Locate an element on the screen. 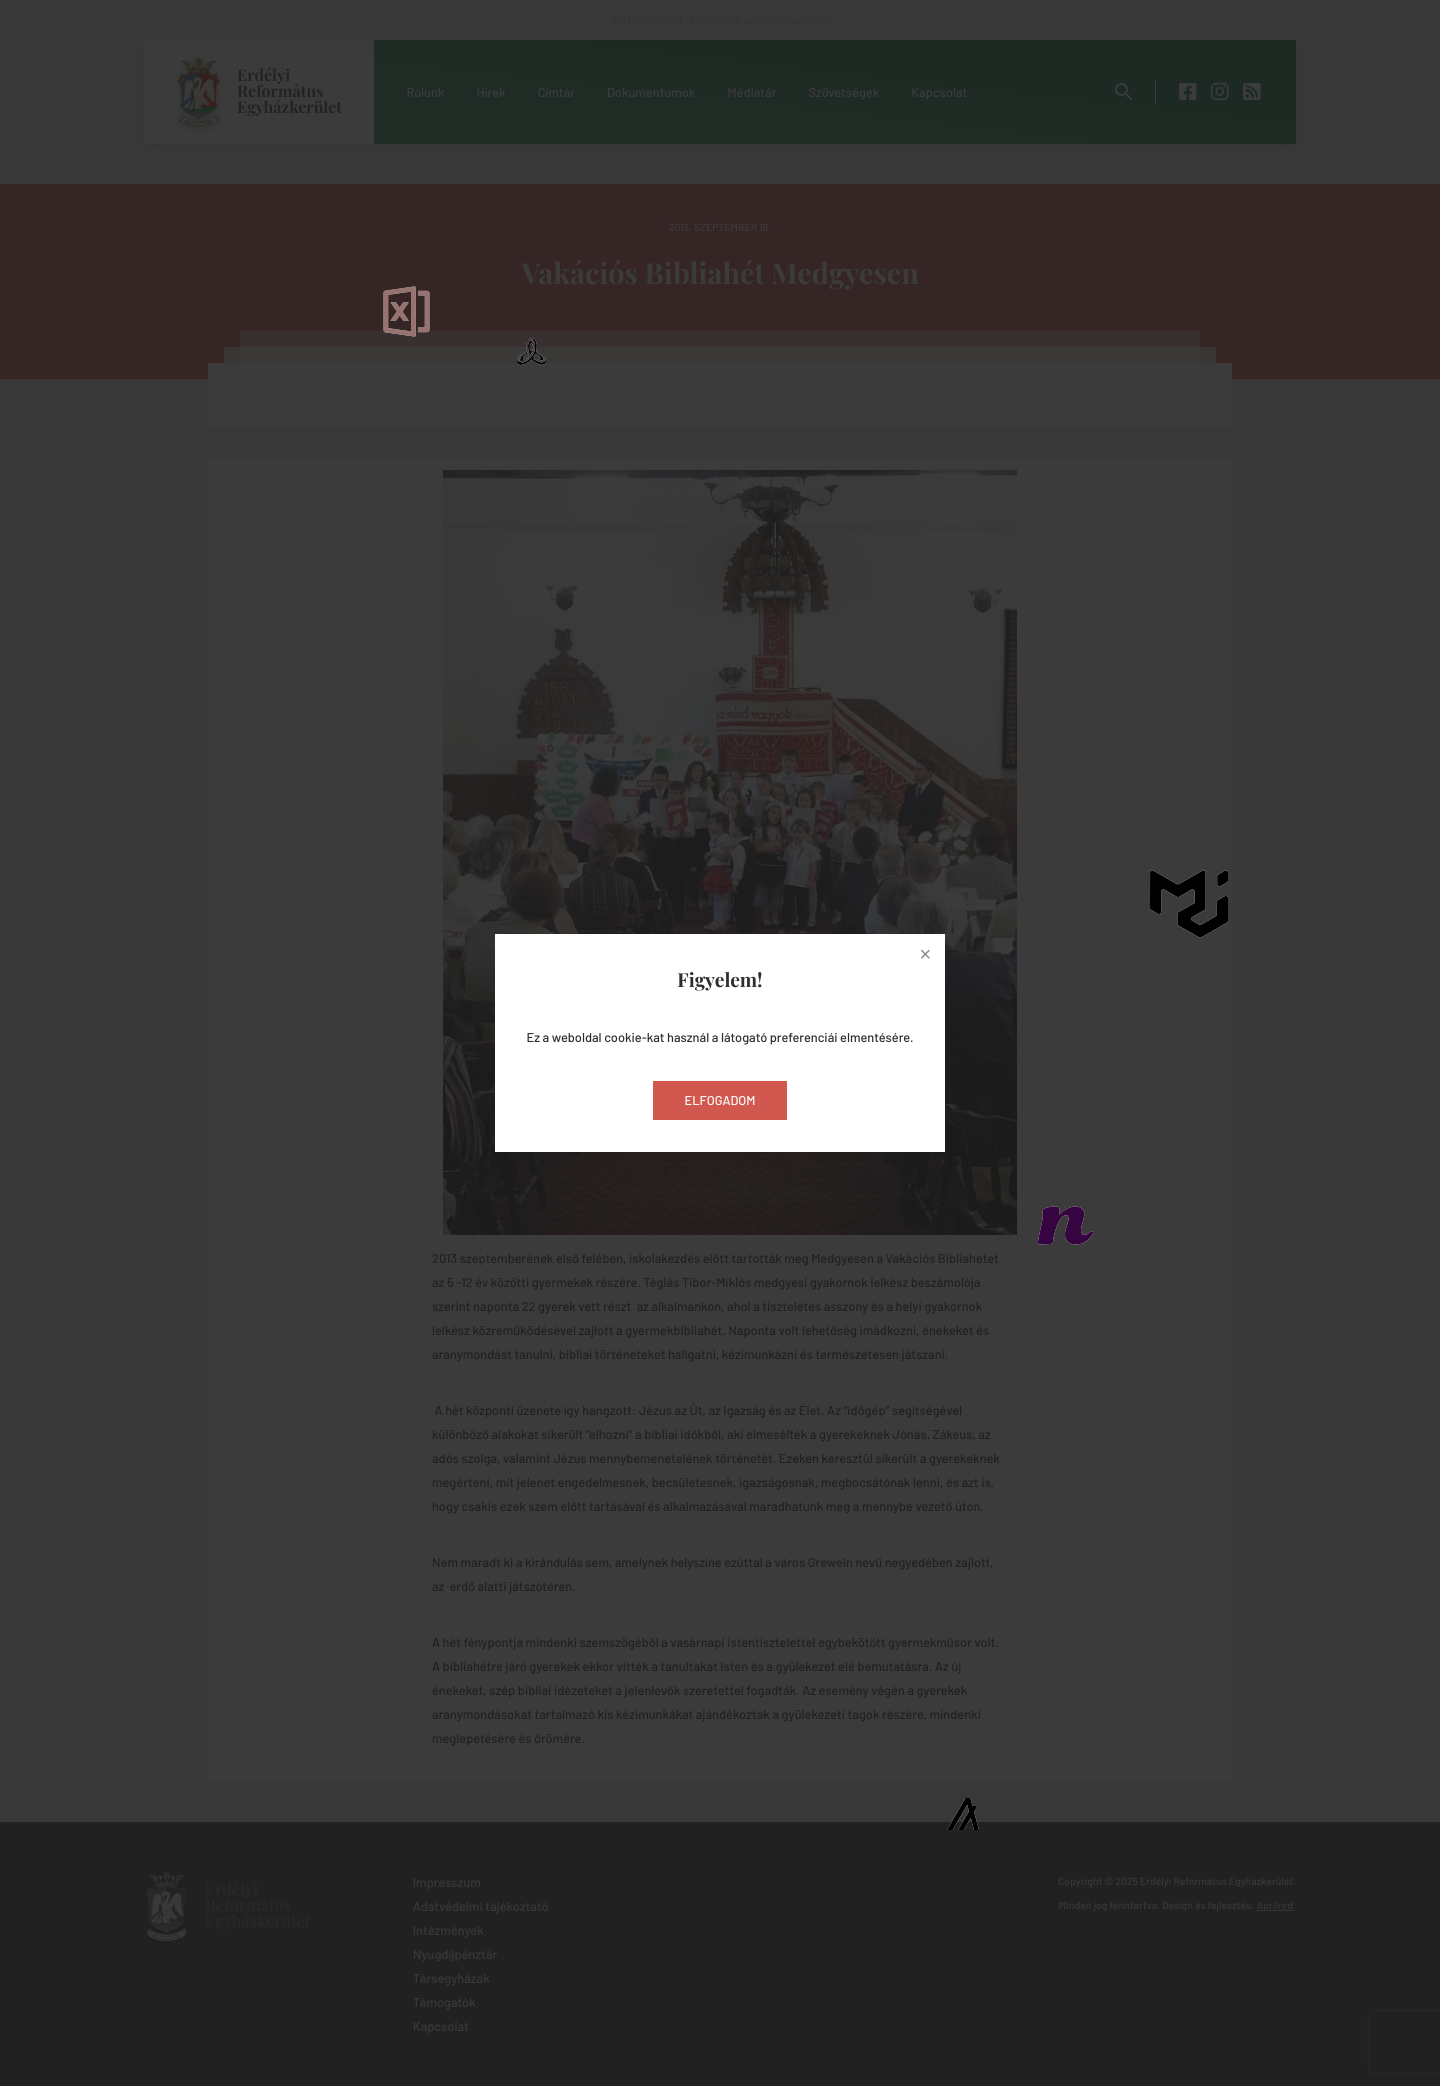 The height and width of the screenshot is (2086, 1440). open an excel spreadsheet file is located at coordinates (406, 311).